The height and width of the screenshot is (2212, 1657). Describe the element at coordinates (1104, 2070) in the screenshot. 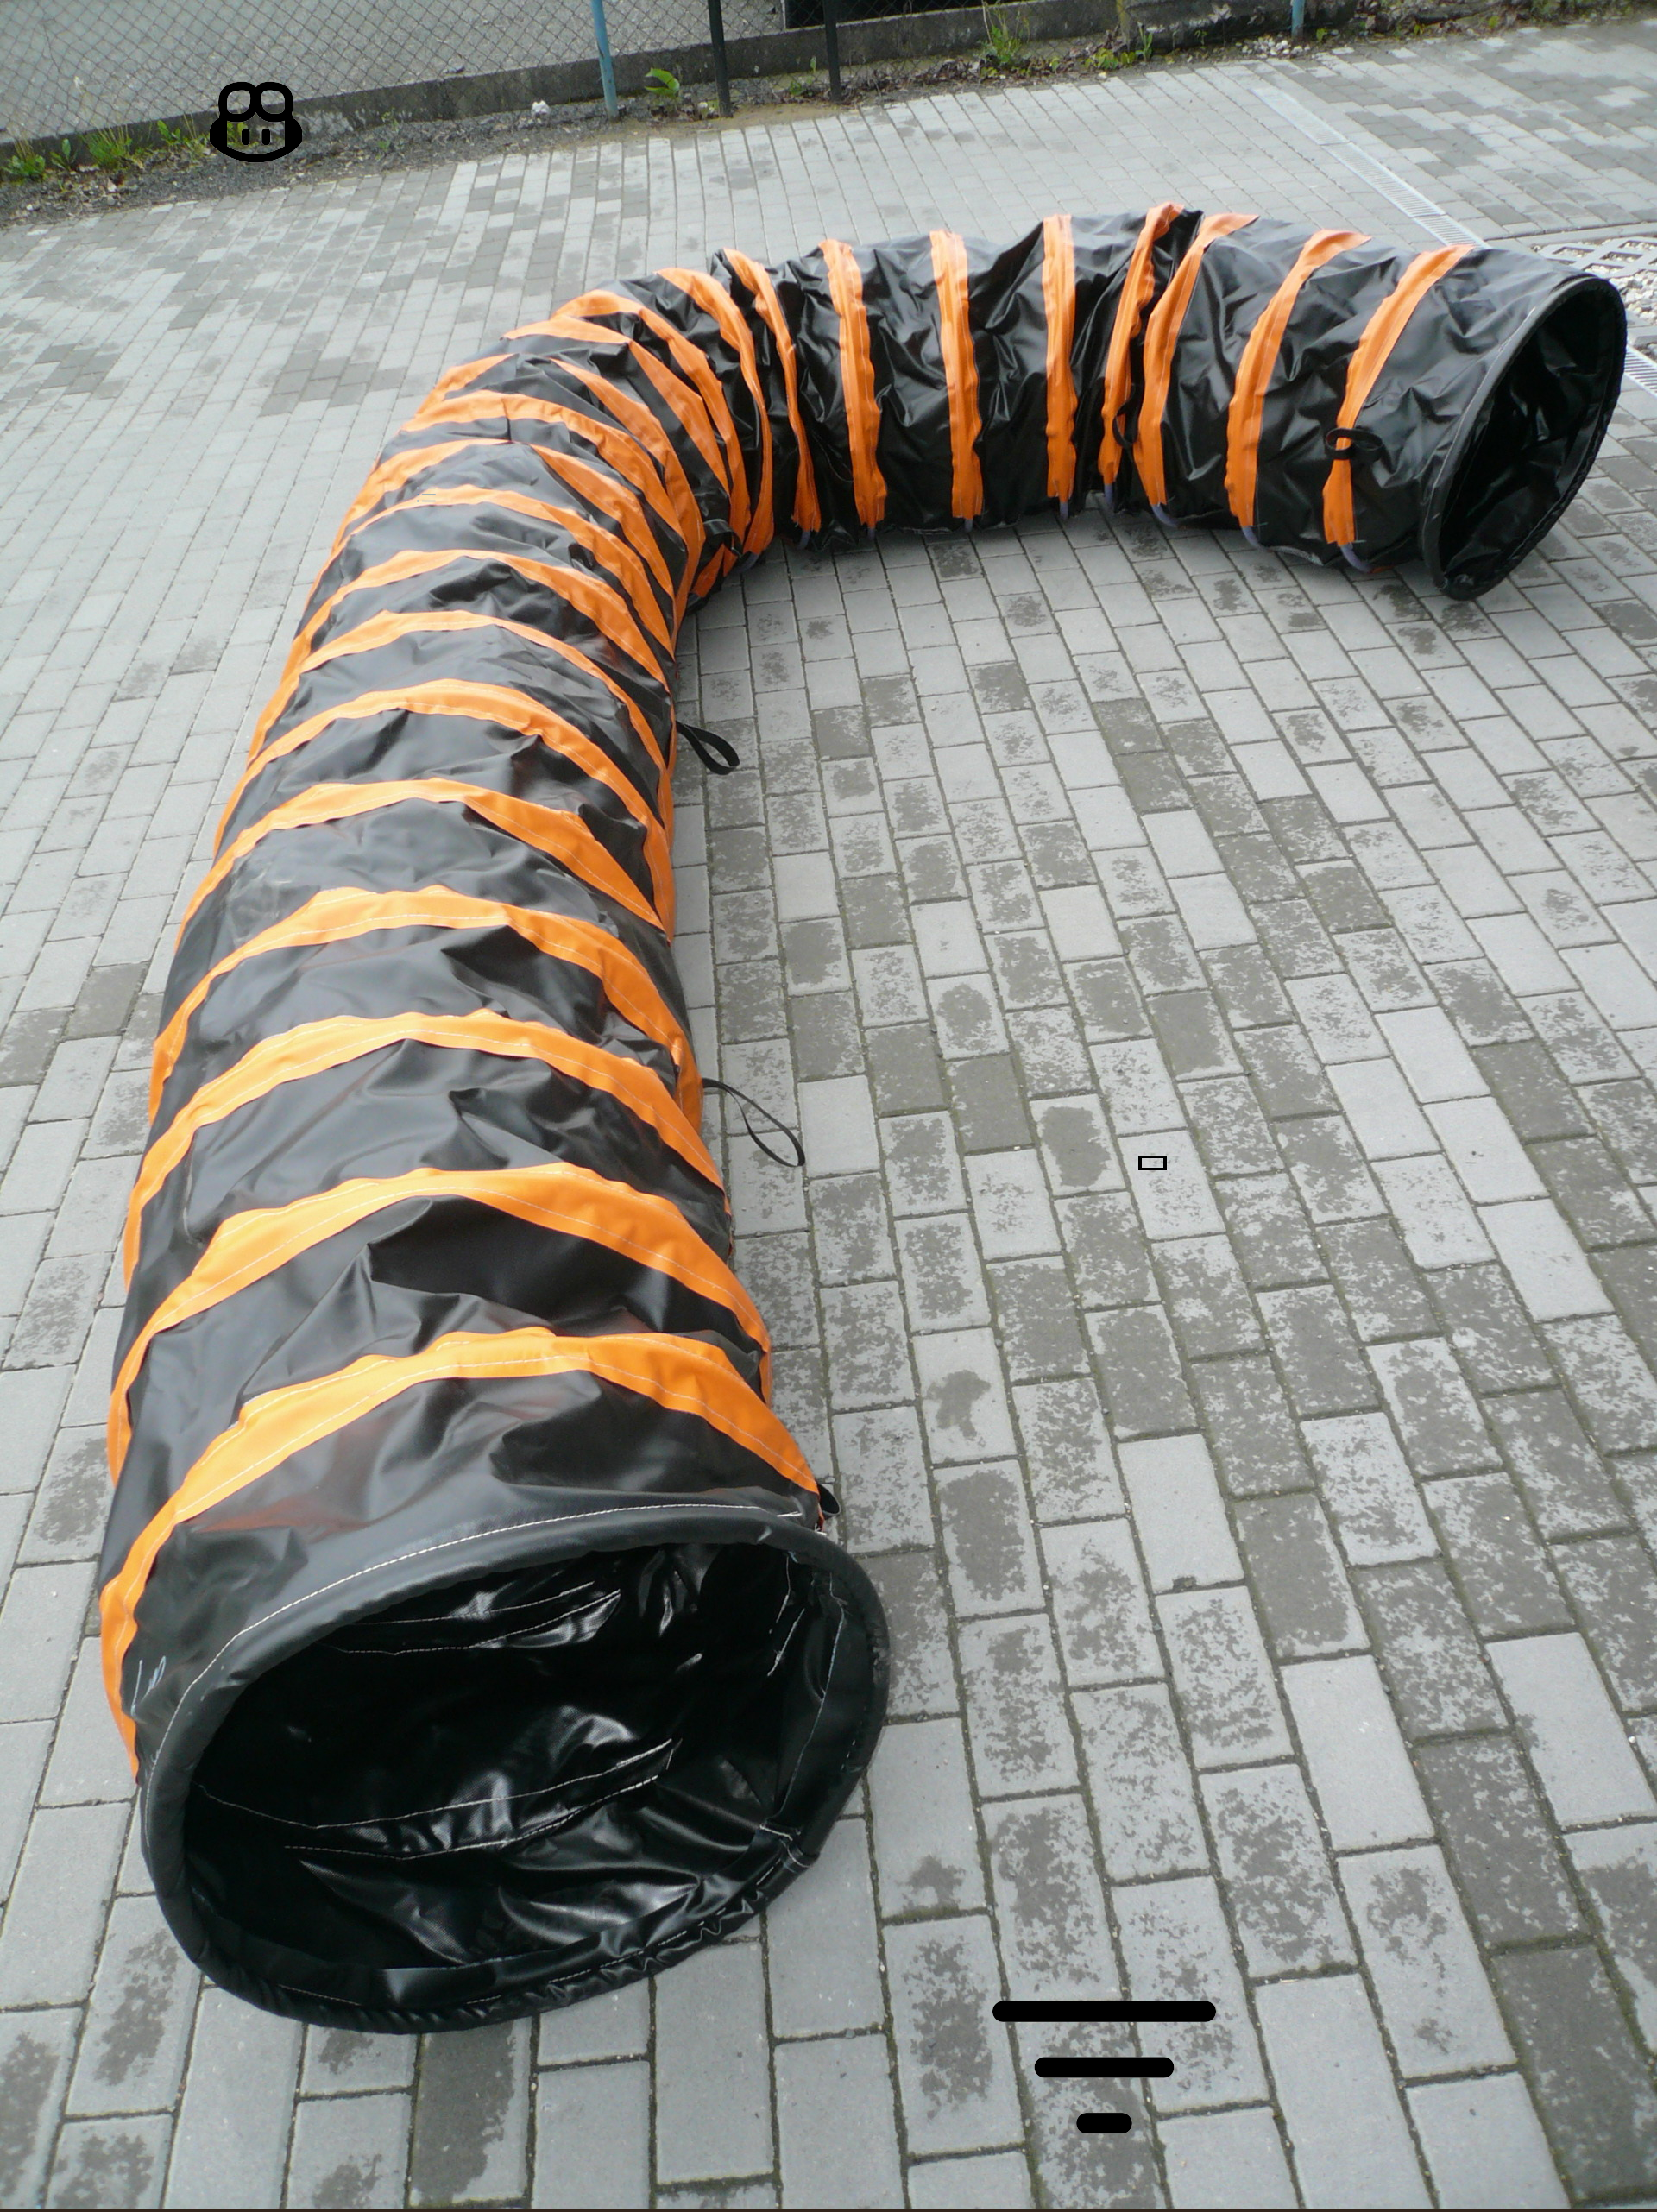

I see `filter or sort list items` at that location.